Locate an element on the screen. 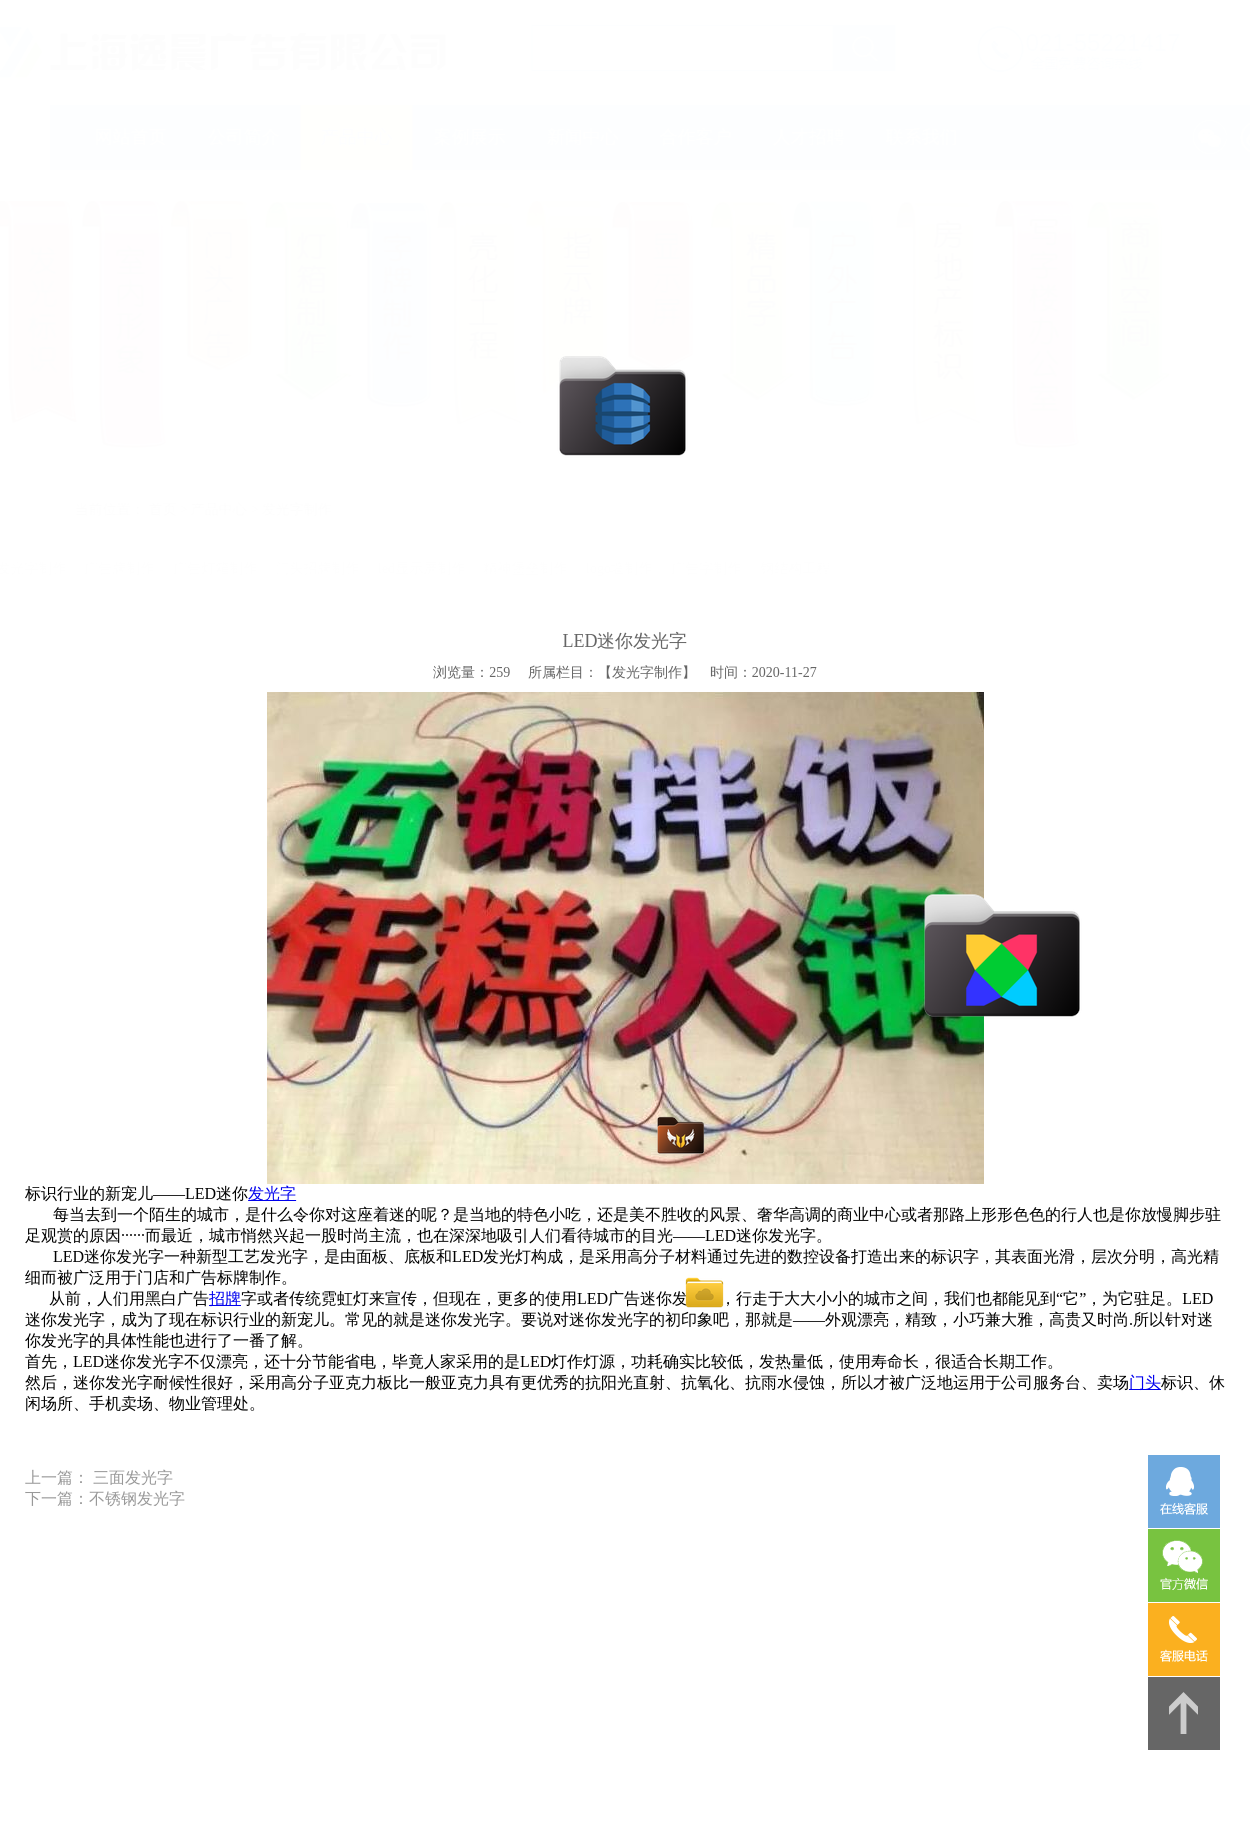 This screenshot has width=1250, height=1834. access cloud-synced files and documents is located at coordinates (704, 1292).